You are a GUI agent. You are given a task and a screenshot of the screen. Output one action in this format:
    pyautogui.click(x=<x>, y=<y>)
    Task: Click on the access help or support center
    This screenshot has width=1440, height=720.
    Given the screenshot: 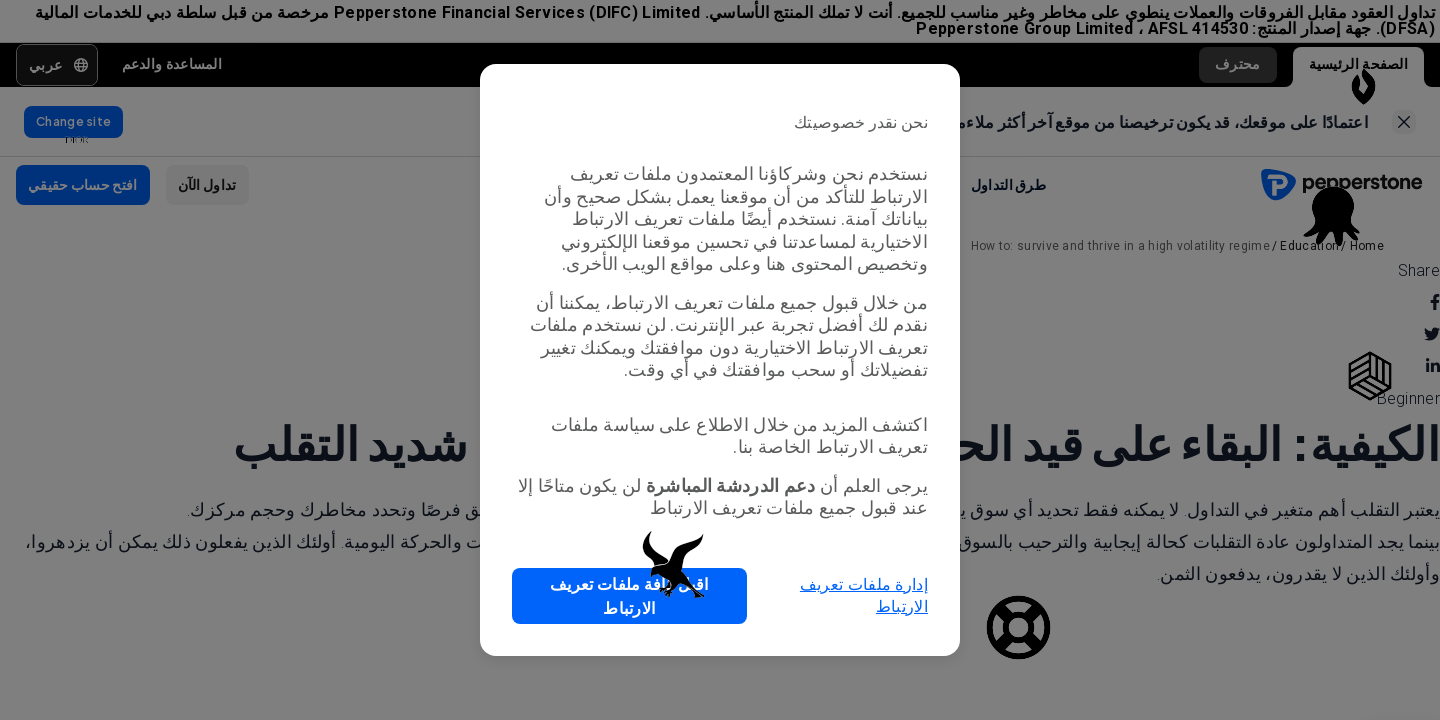 What is the action you would take?
    pyautogui.click(x=1018, y=627)
    